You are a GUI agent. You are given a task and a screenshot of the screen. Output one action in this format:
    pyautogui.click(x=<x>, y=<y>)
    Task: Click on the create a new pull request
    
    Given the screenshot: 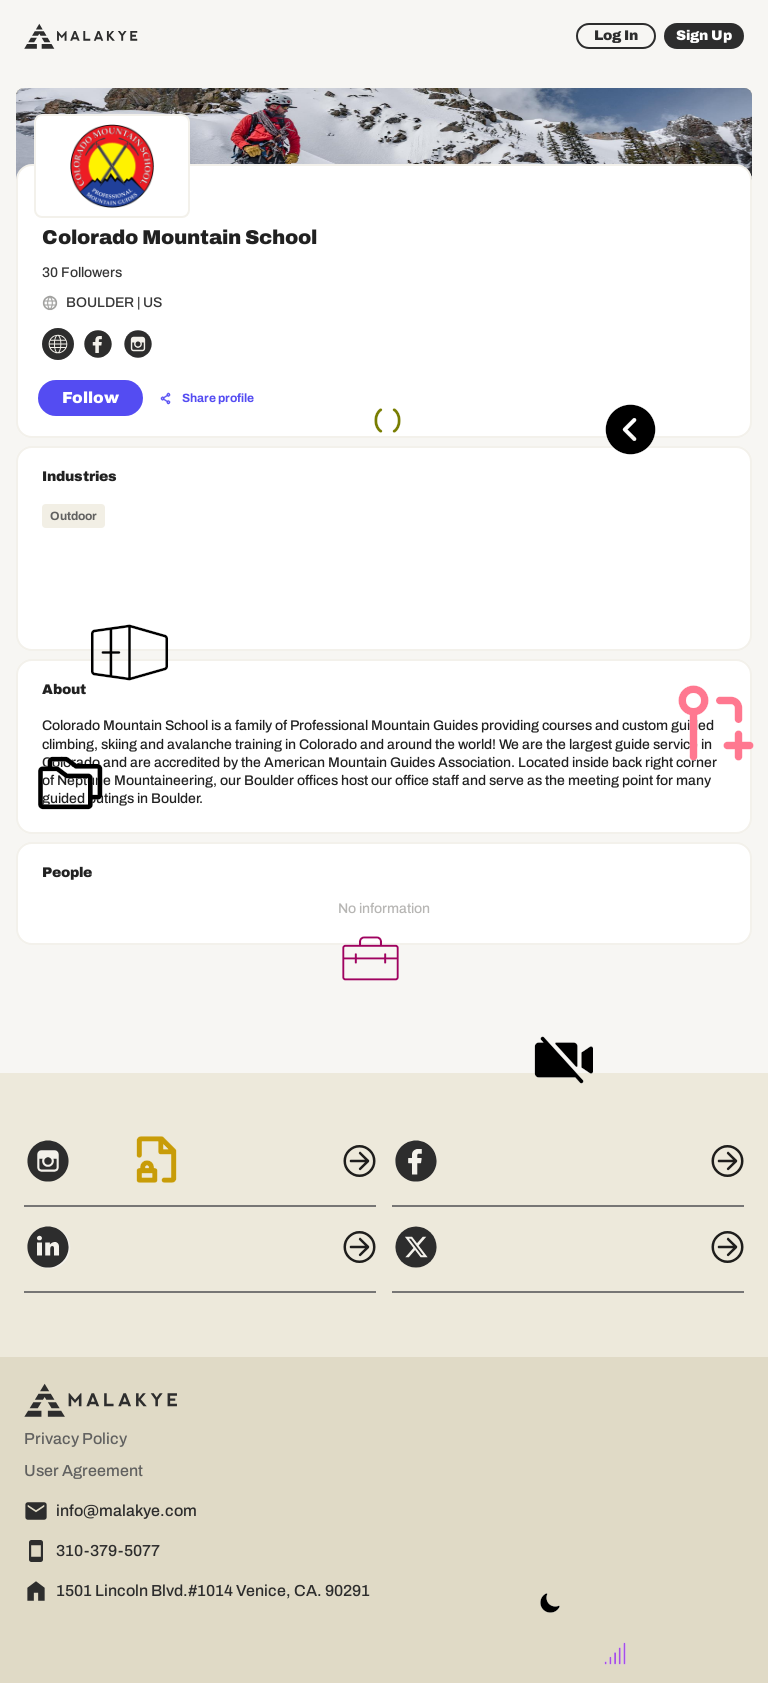 What is the action you would take?
    pyautogui.click(x=716, y=723)
    